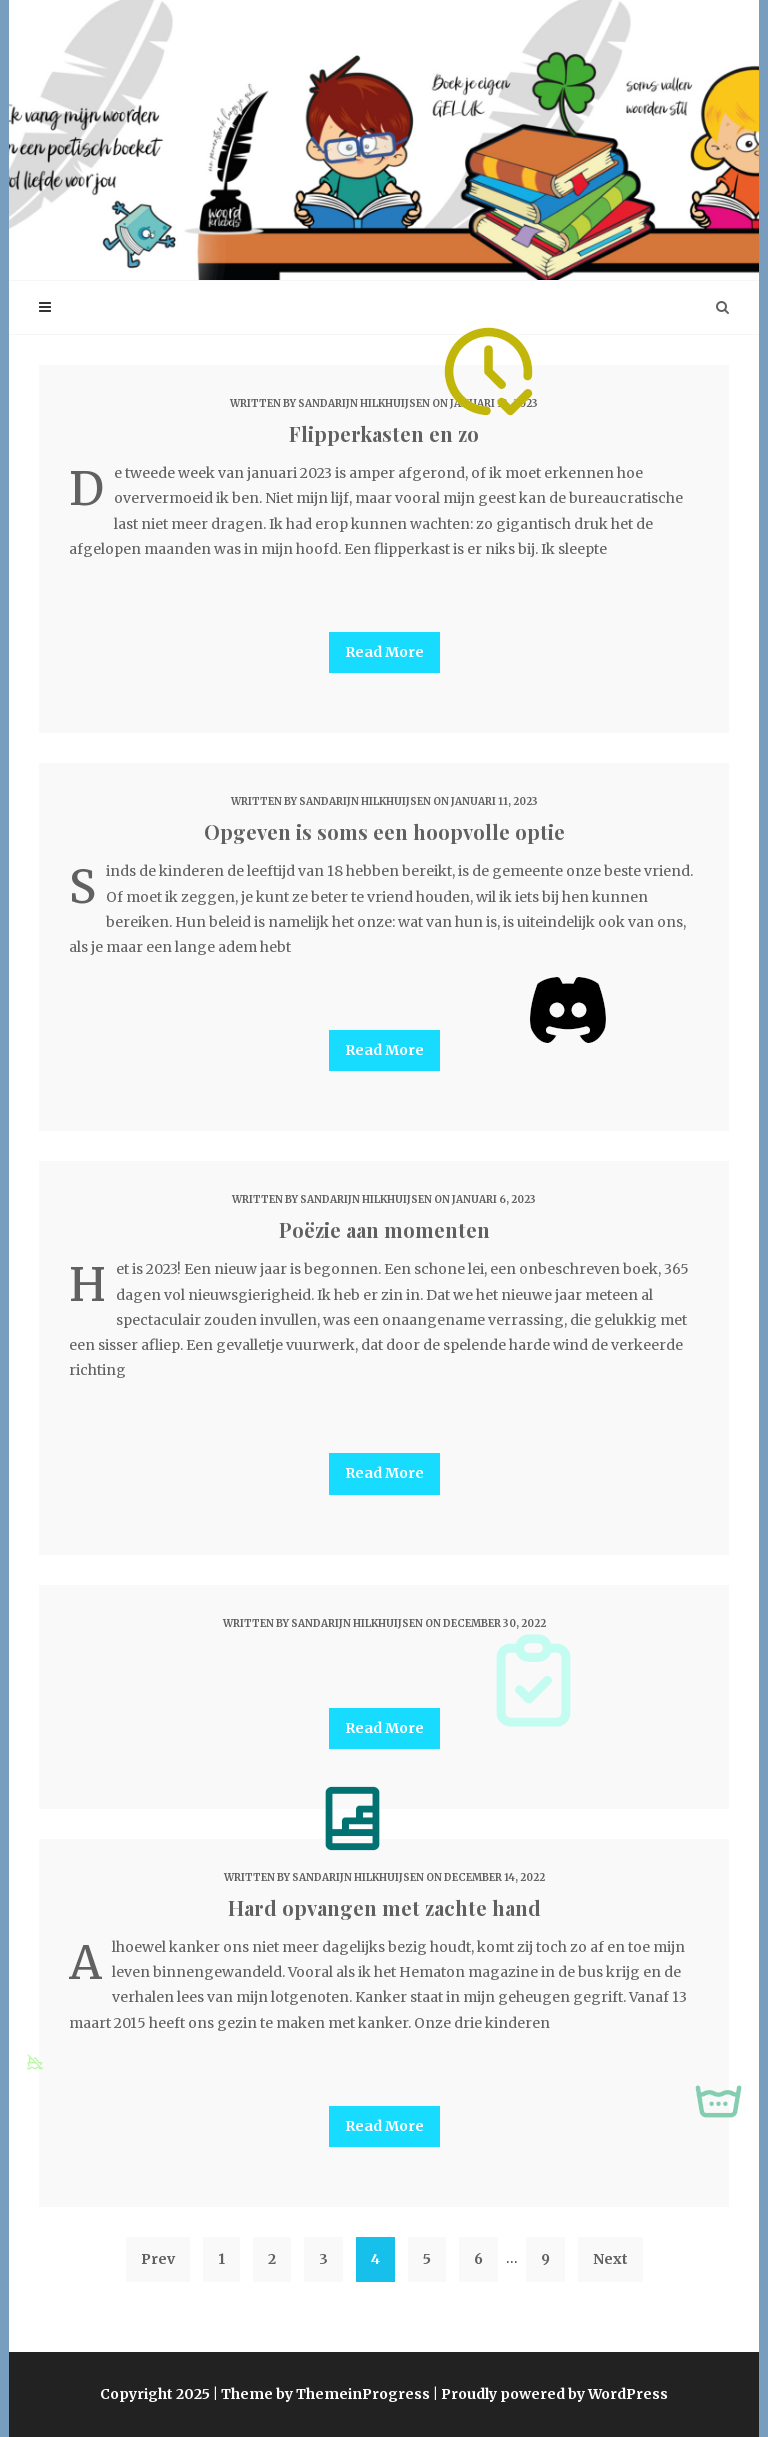 The width and height of the screenshot is (768, 2437). I want to click on task or event completed on time, so click(488, 371).